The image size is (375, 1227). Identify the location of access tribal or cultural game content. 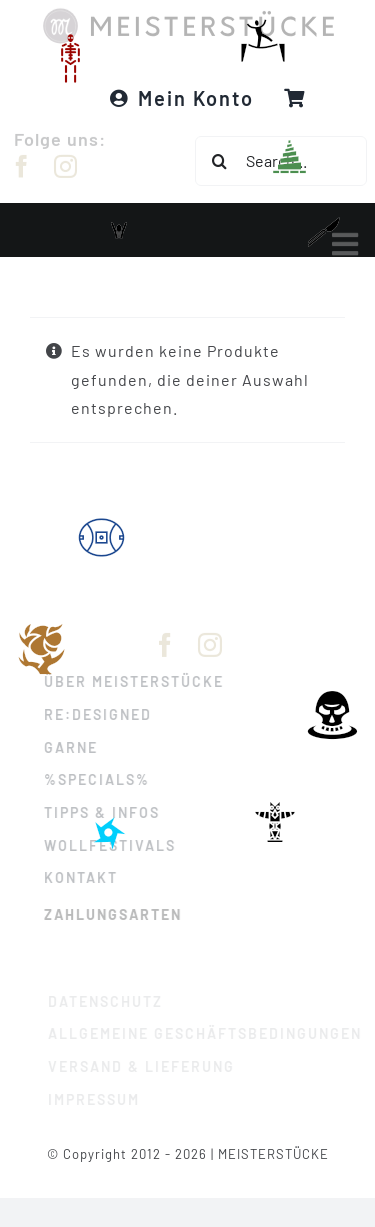
(275, 822).